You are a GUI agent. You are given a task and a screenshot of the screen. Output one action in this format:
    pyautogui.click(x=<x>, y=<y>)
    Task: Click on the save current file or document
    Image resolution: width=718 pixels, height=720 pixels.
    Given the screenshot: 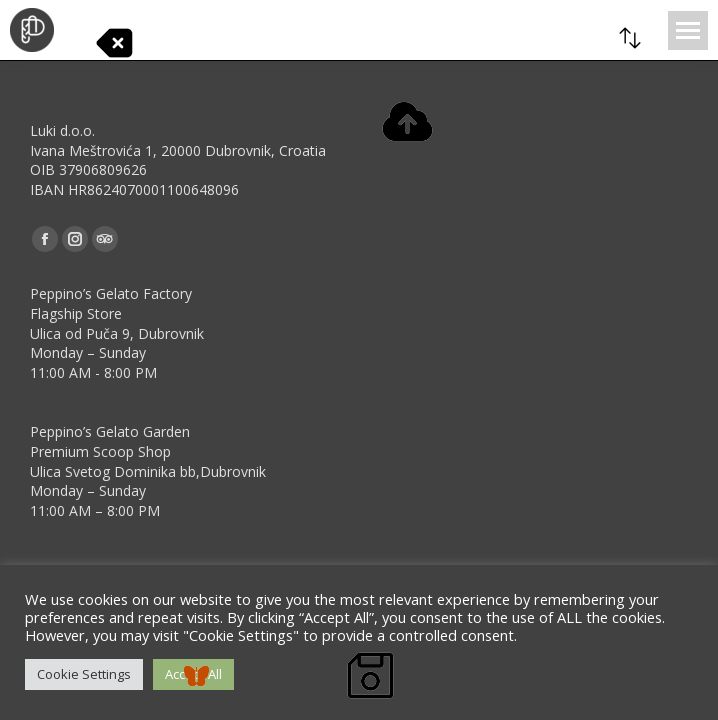 What is the action you would take?
    pyautogui.click(x=370, y=675)
    